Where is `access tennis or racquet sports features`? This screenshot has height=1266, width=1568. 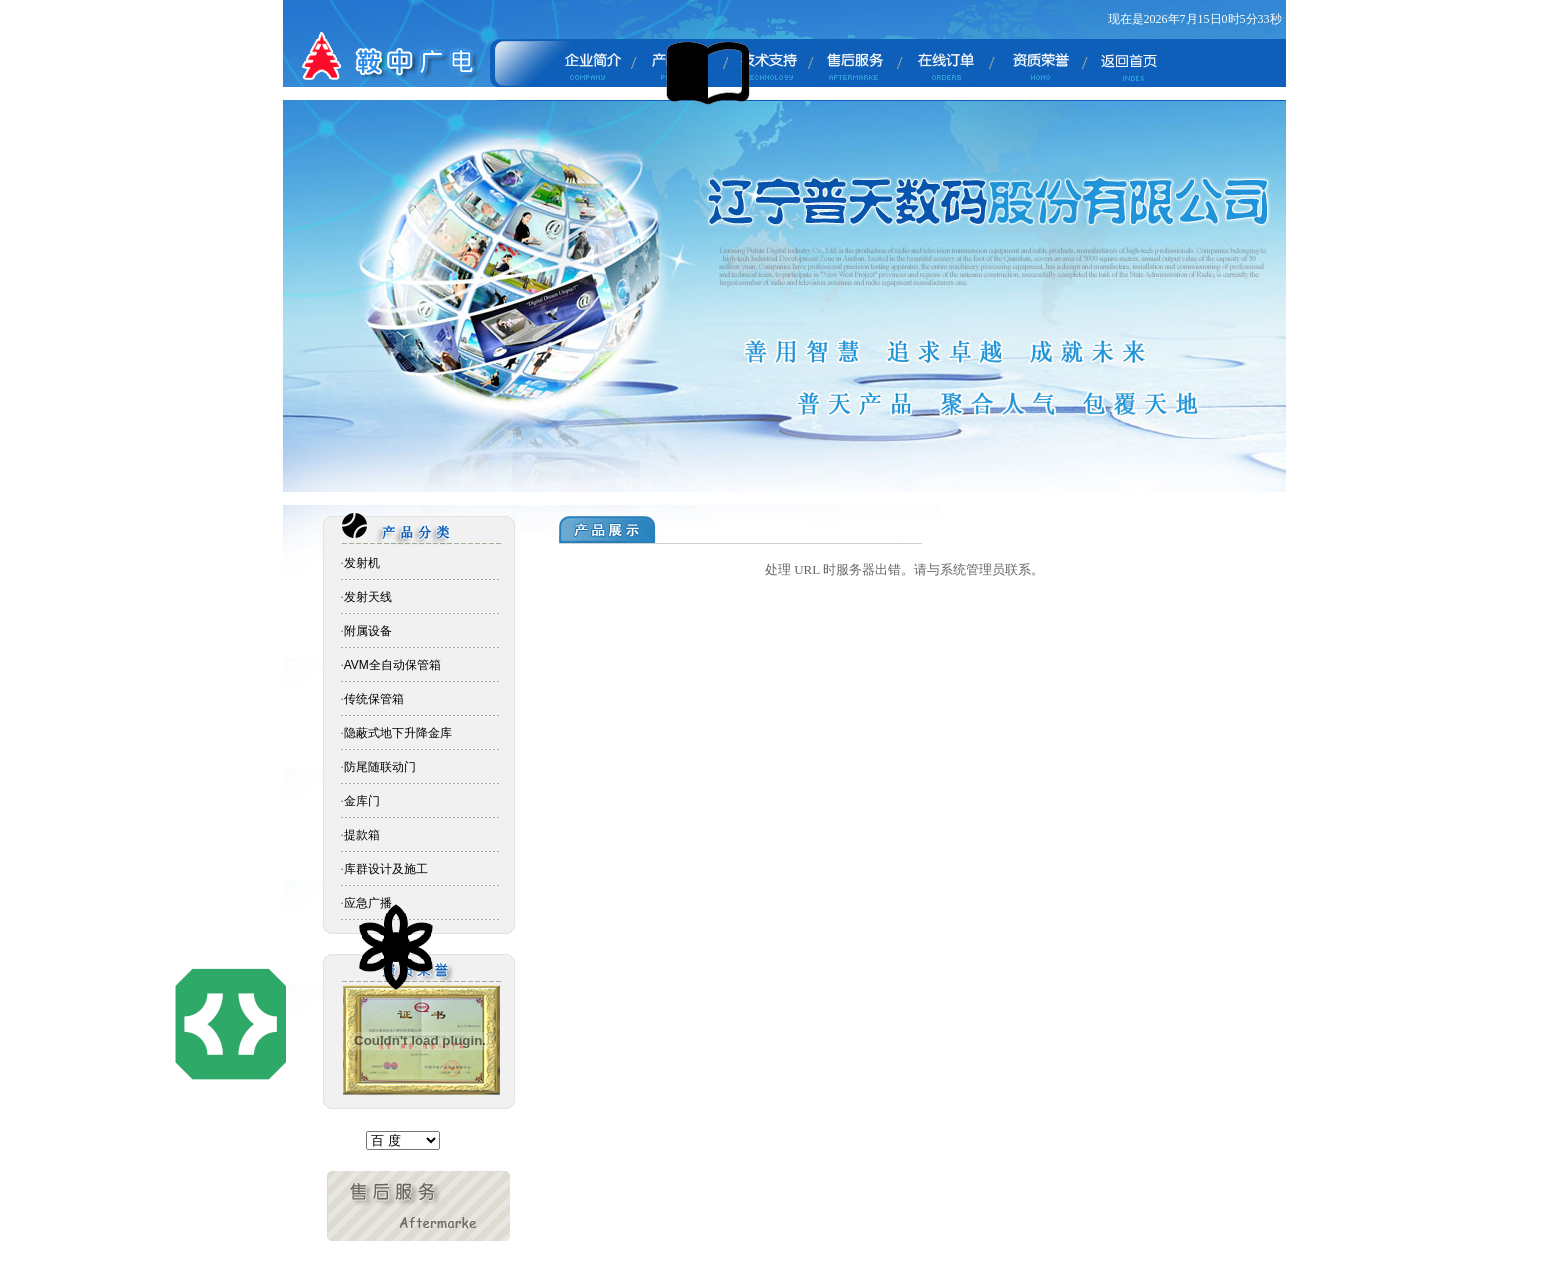
access tennis or racquet sports features is located at coordinates (354, 525).